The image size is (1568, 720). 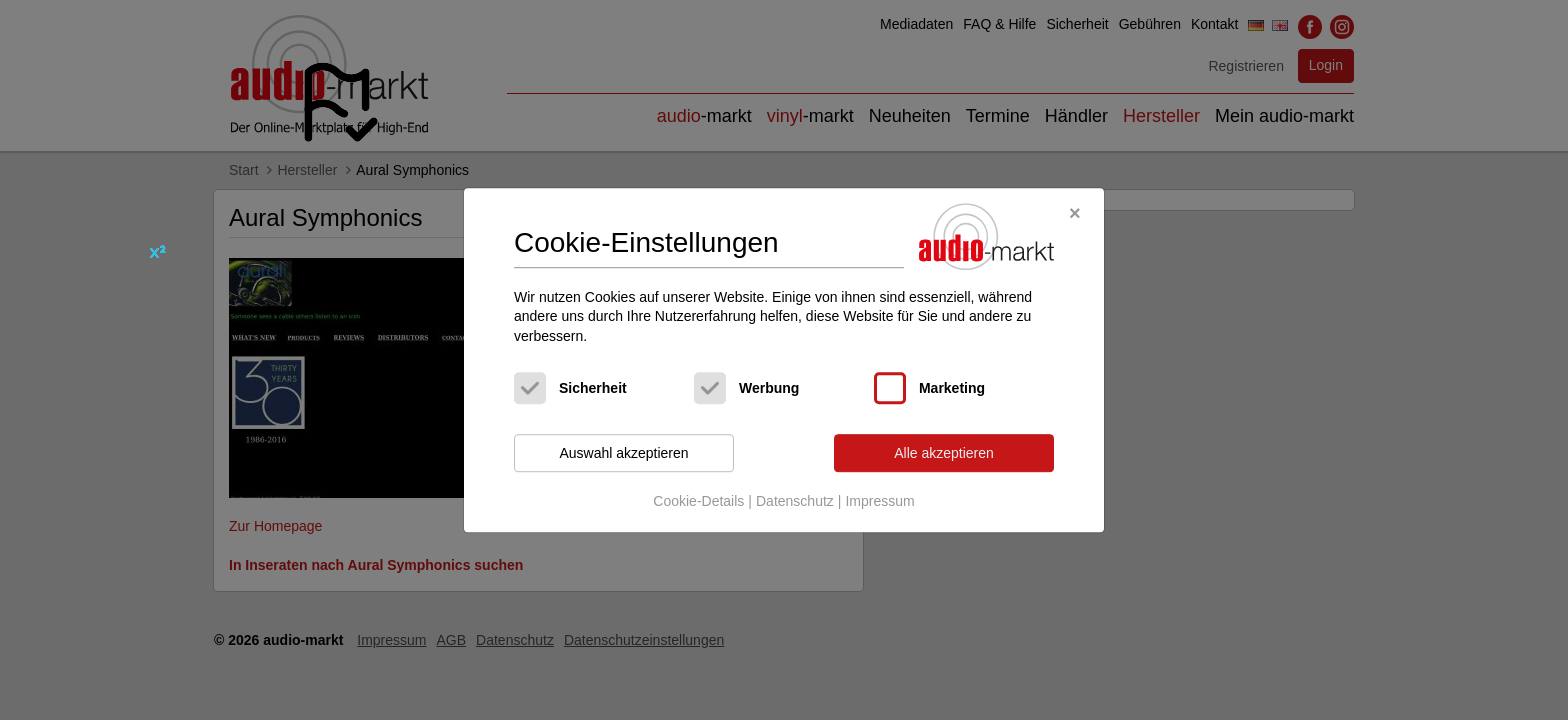 What do you see at coordinates (157, 253) in the screenshot?
I see `apply superscript formatting to selected text` at bounding box center [157, 253].